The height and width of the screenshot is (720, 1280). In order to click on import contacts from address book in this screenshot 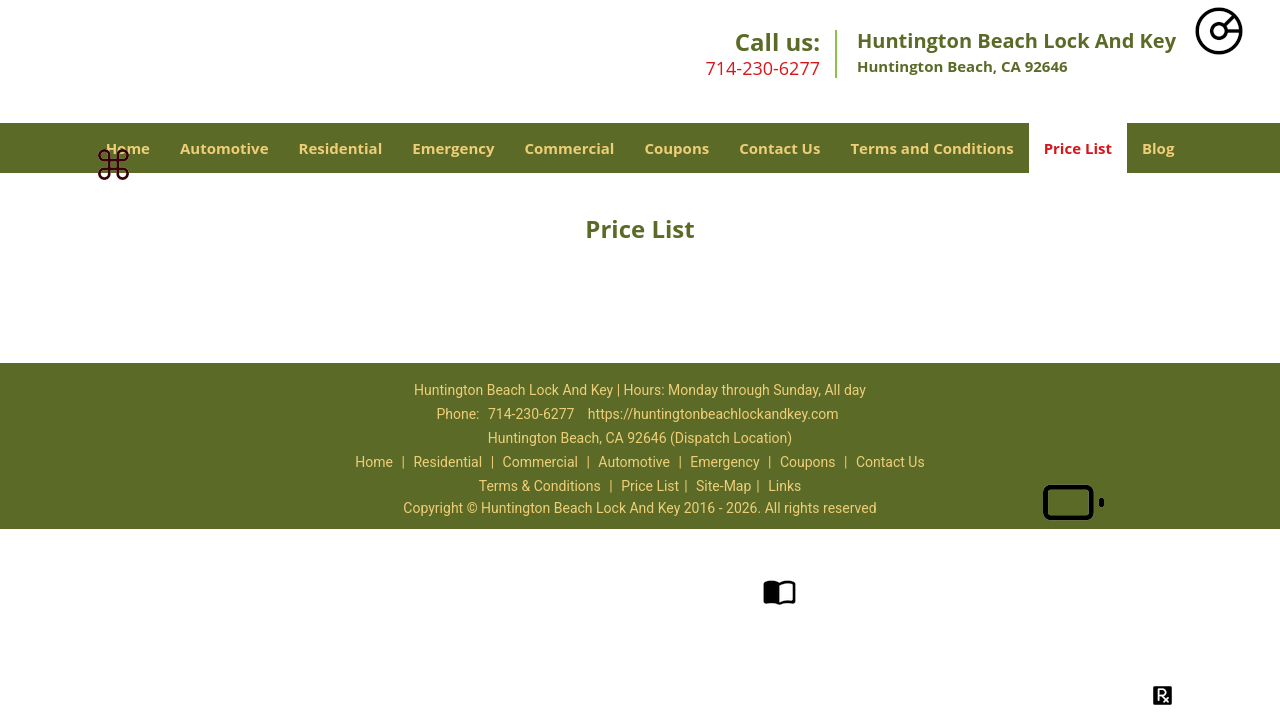, I will do `click(779, 591)`.